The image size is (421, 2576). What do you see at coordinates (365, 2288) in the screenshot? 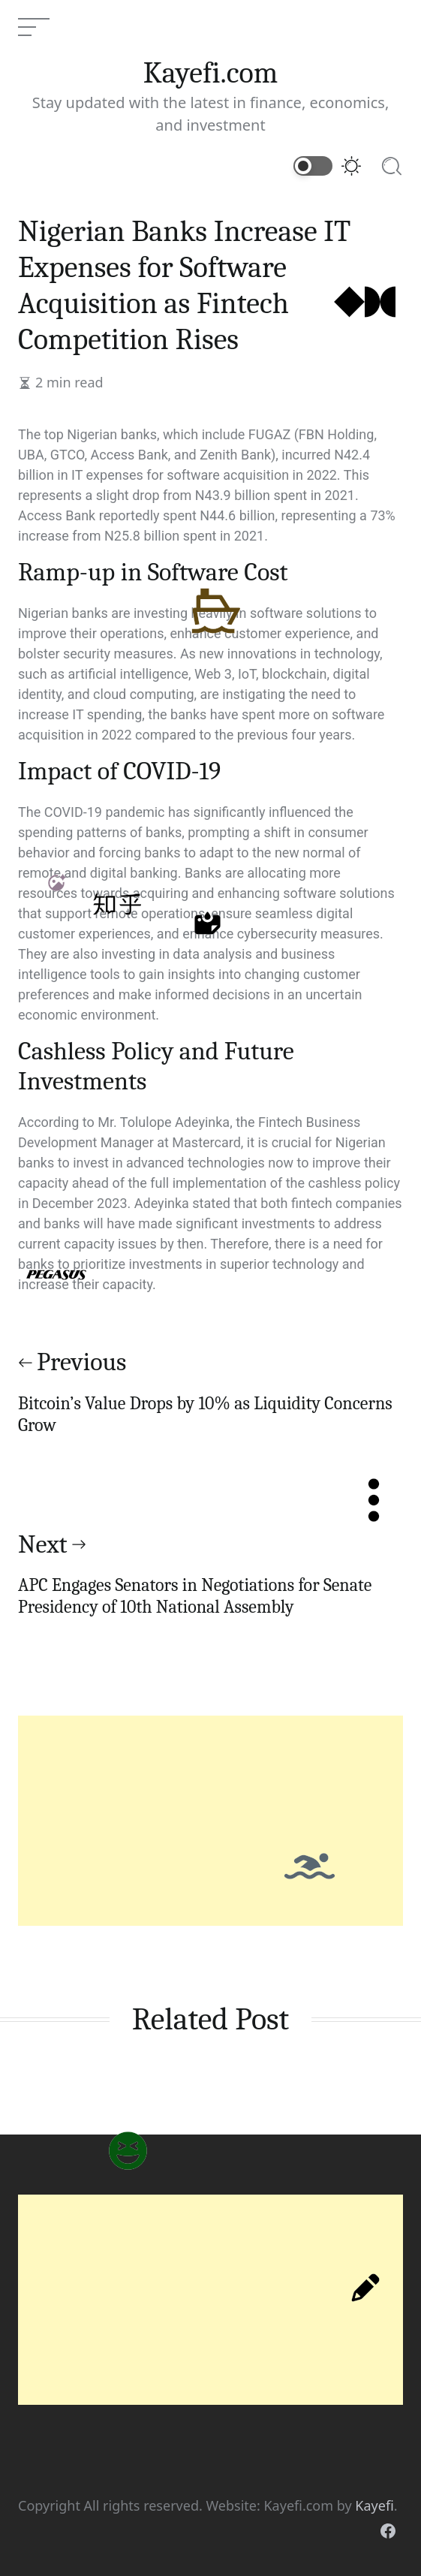
I see `edit or modify content` at bounding box center [365, 2288].